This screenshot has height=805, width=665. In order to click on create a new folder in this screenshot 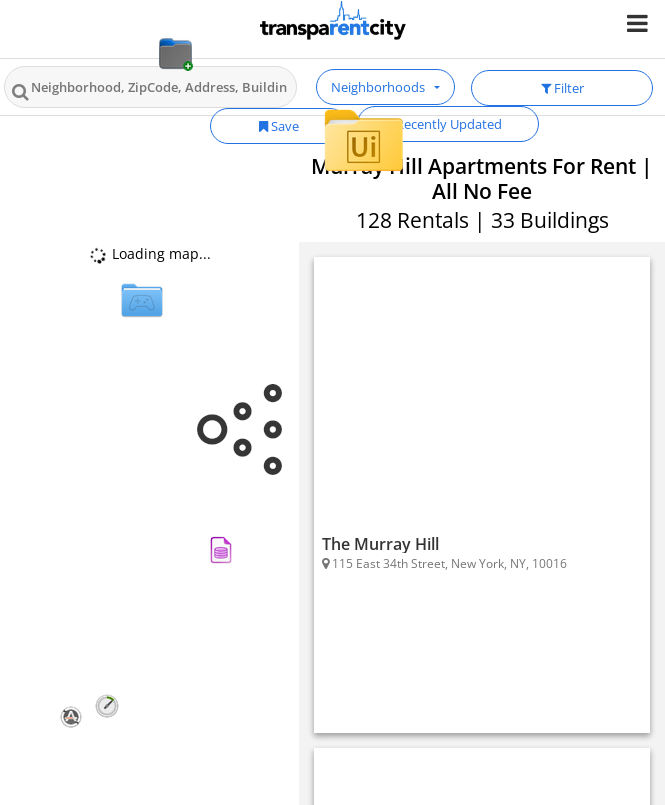, I will do `click(175, 53)`.